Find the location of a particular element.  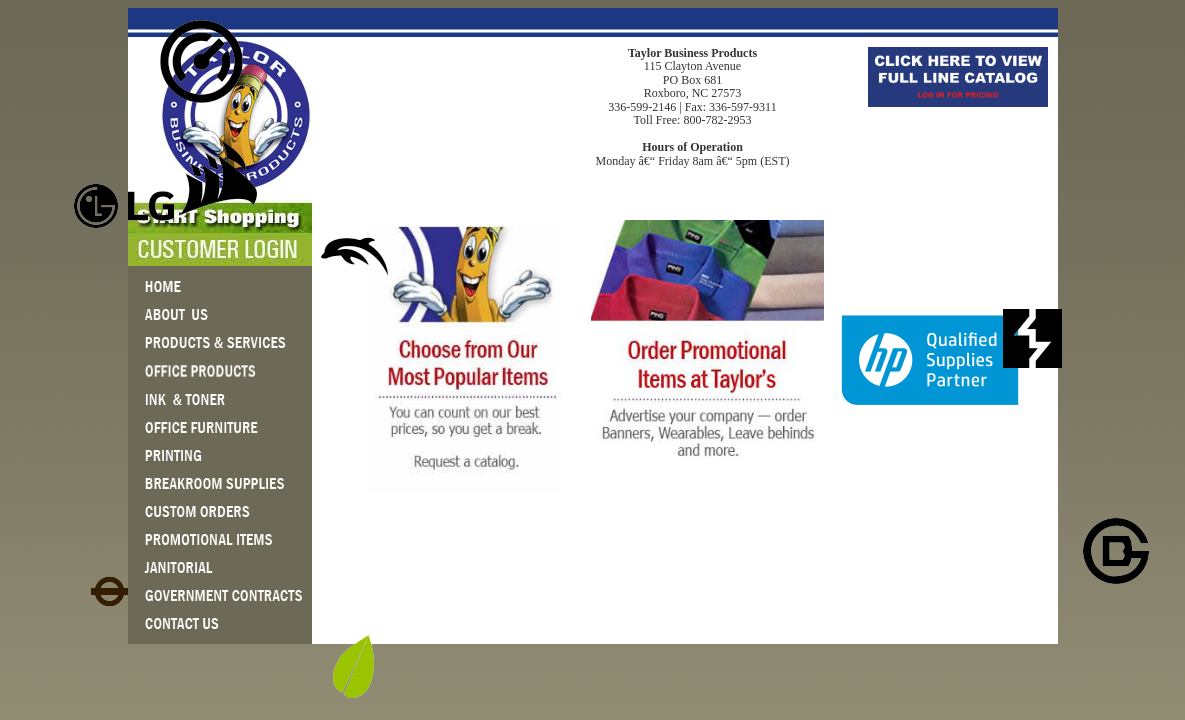

visit portswigger website or resources is located at coordinates (1032, 338).